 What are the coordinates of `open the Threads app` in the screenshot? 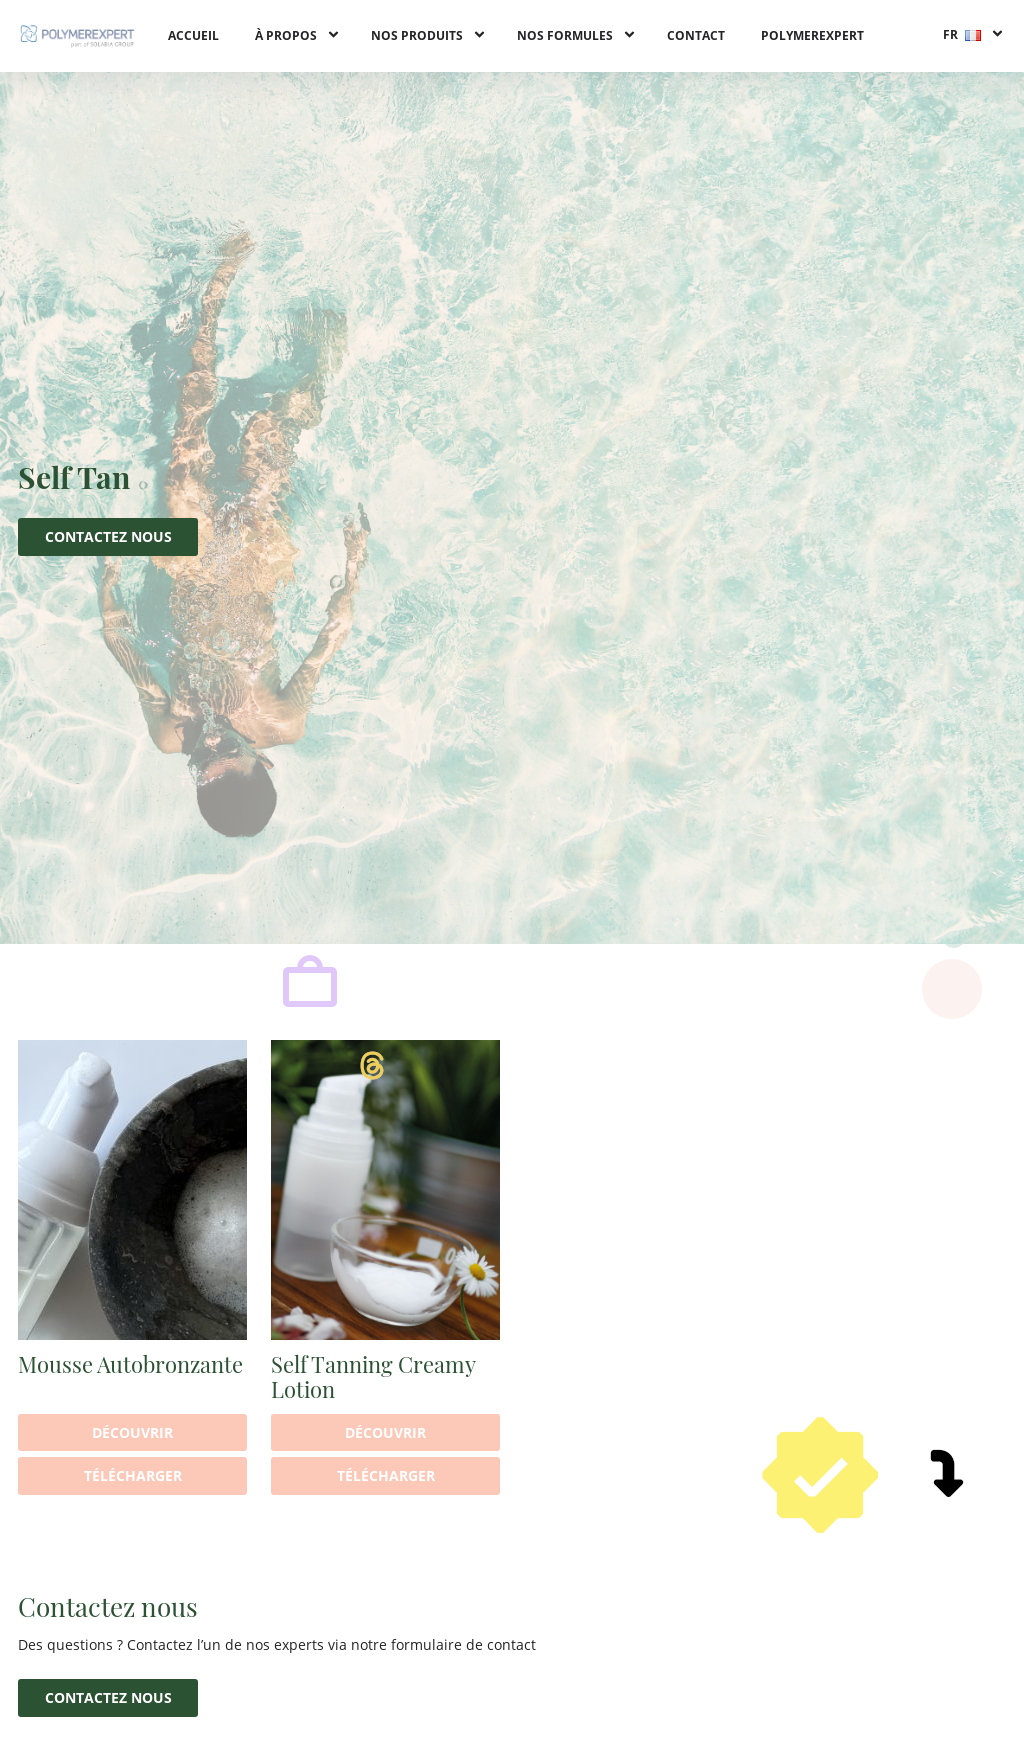 It's located at (372, 1065).